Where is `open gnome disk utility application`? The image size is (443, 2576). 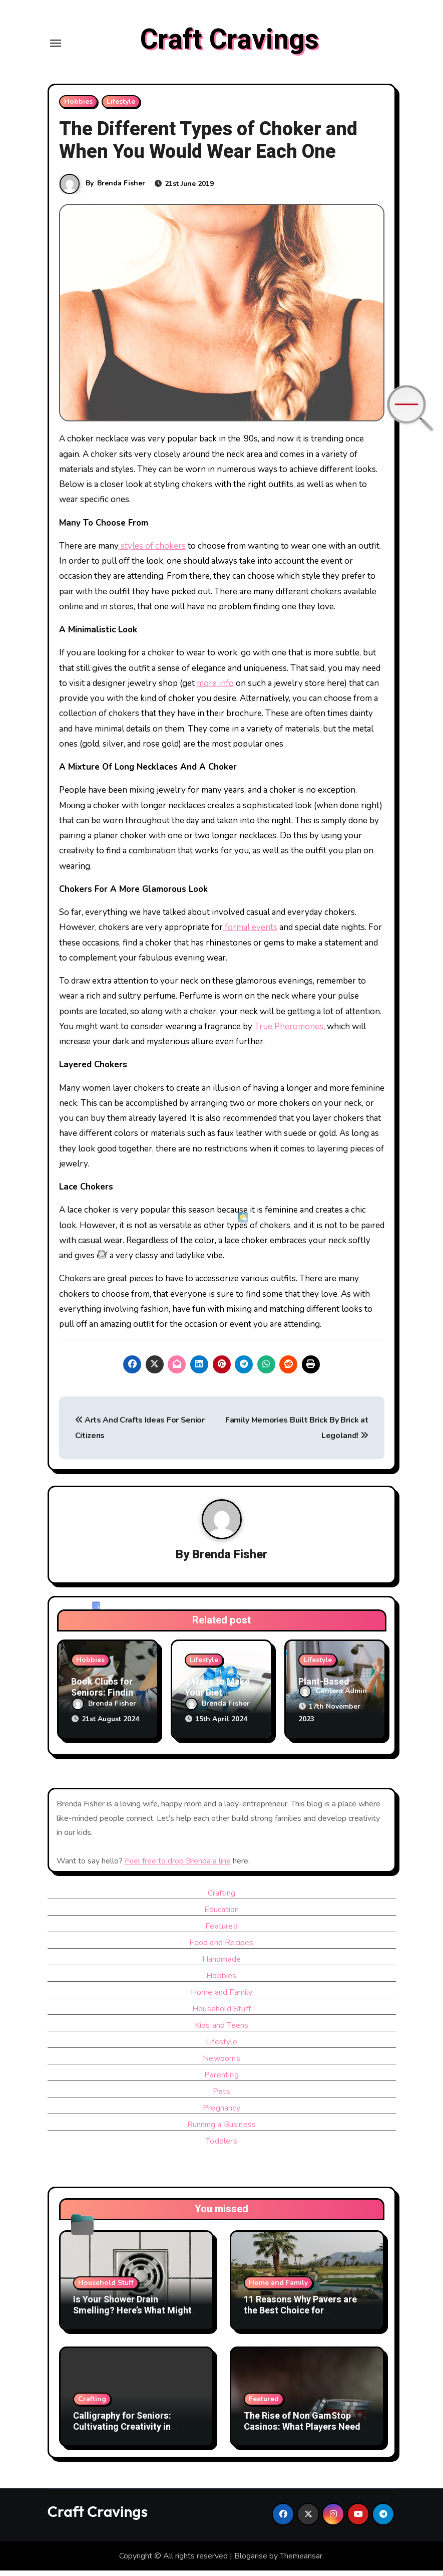 open gnome disk utility application is located at coordinates (102, 1254).